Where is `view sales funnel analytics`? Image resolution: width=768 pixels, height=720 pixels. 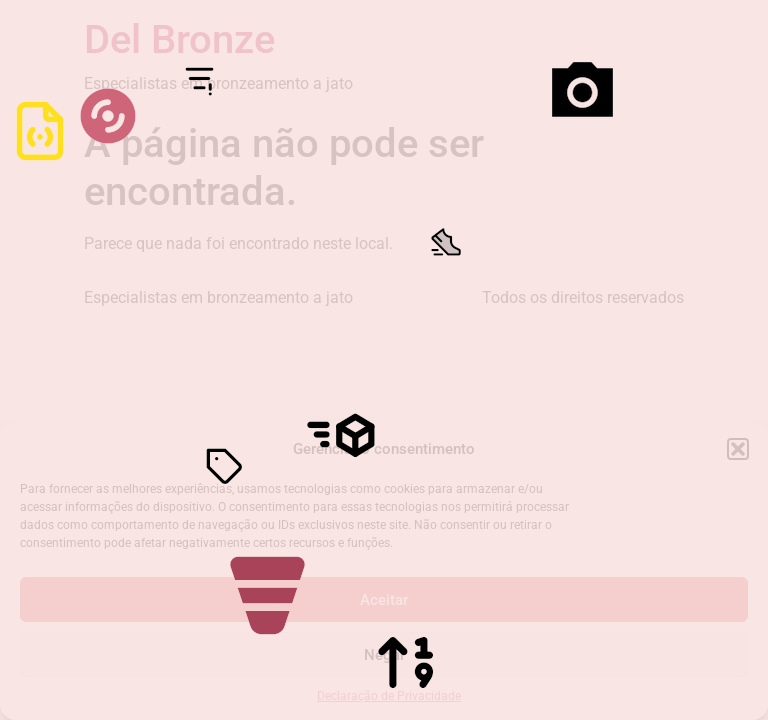 view sales funnel analytics is located at coordinates (267, 595).